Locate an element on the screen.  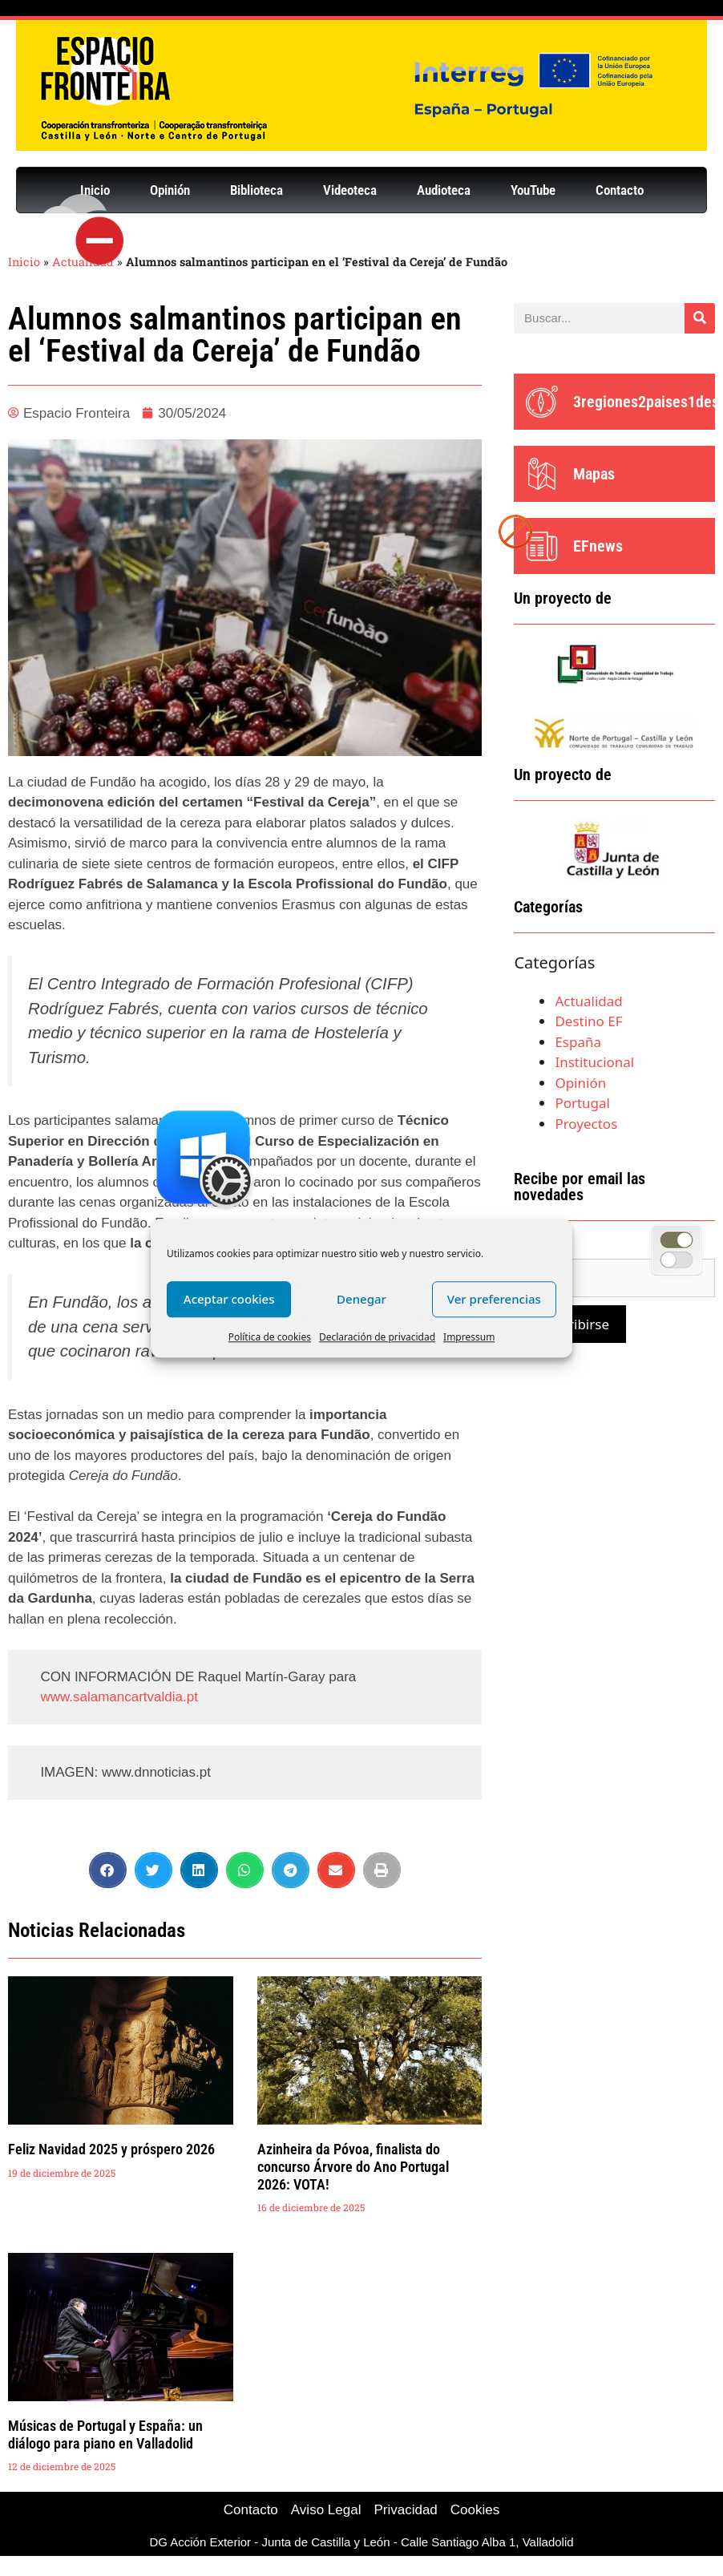
indicates denied or blocked access is located at coordinates (515, 532).